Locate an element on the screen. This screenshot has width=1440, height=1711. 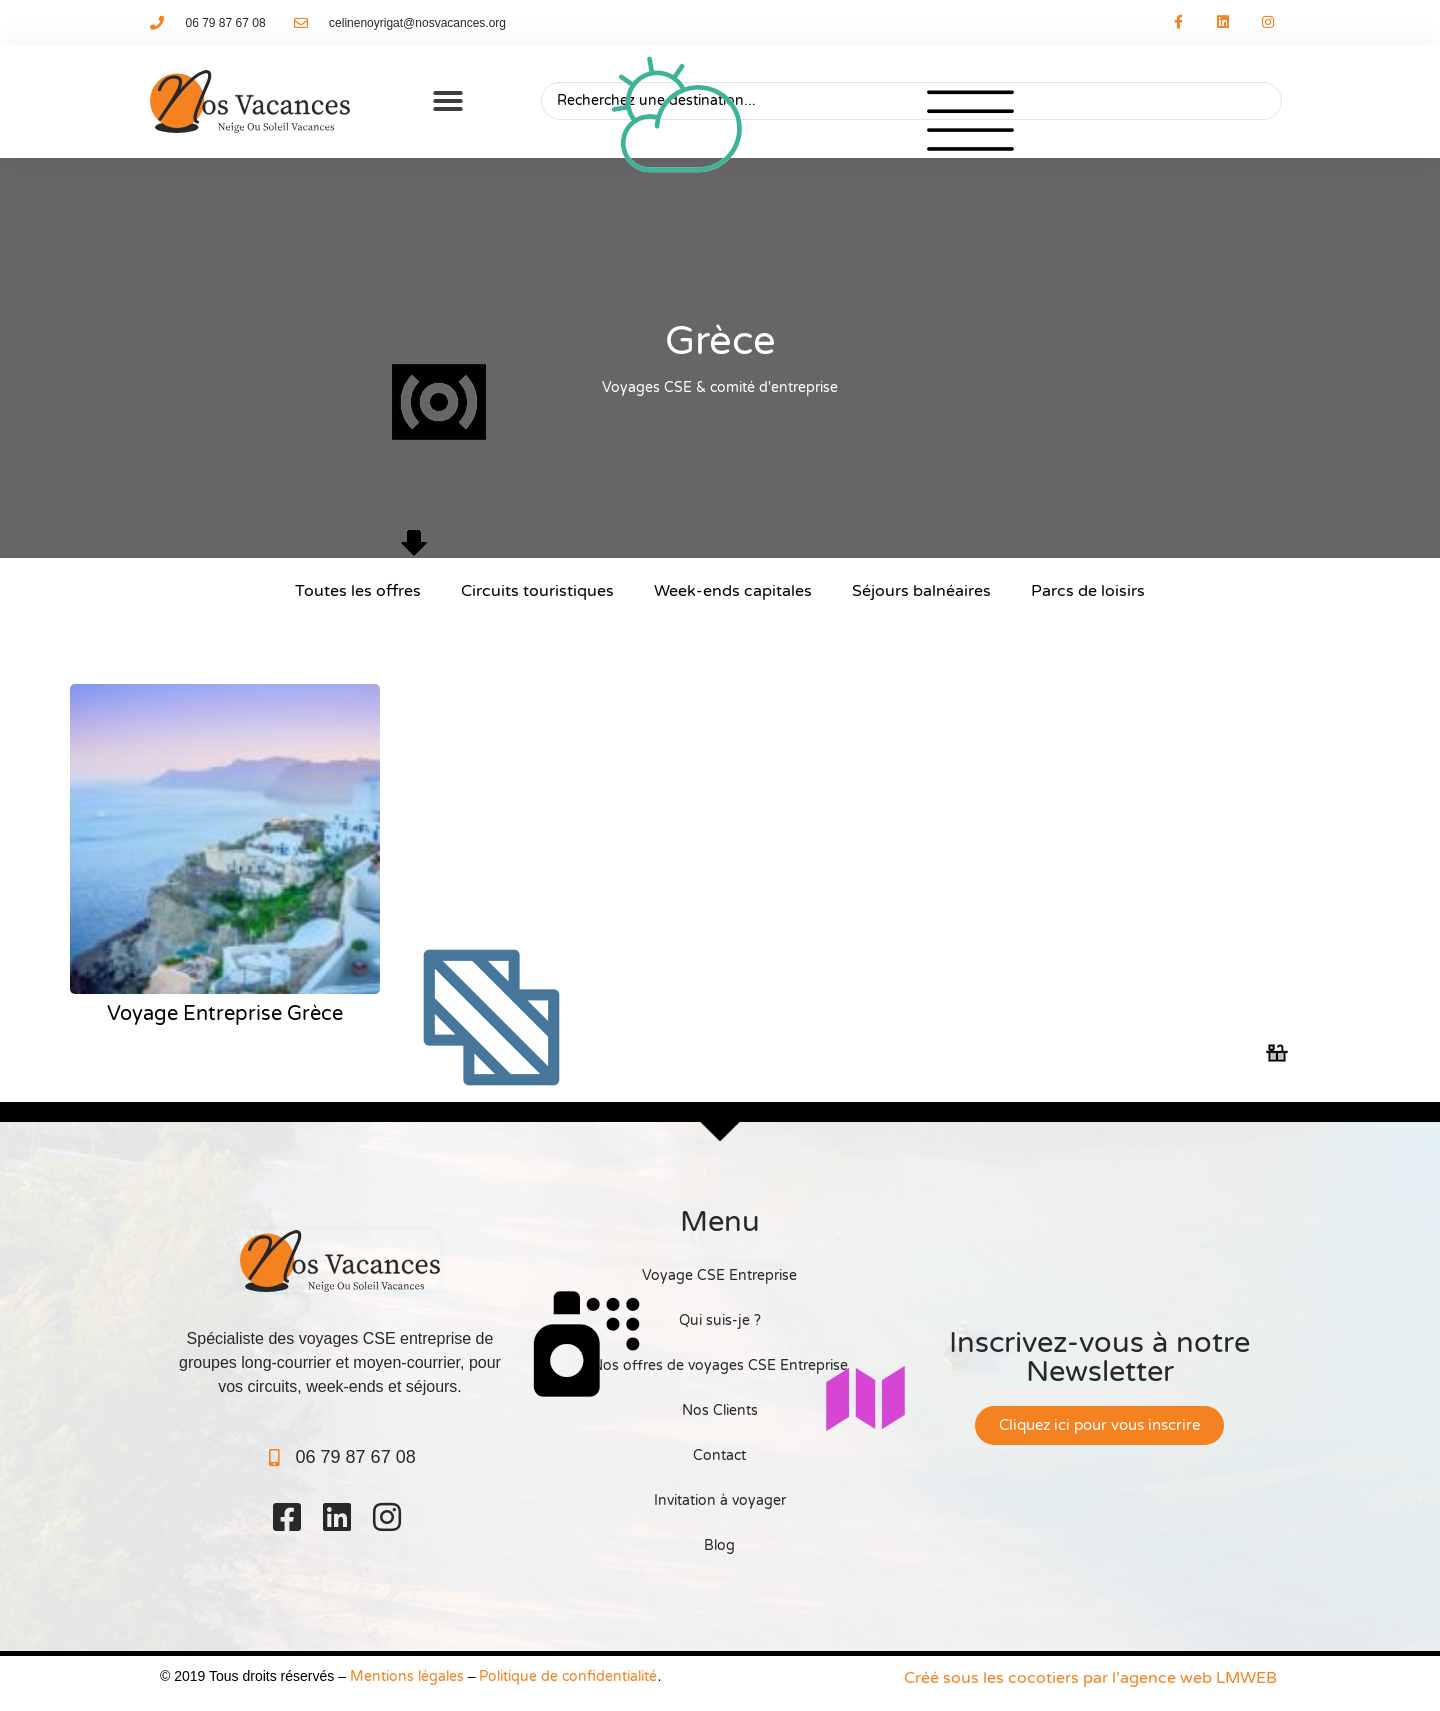
download a file or content is located at coordinates (414, 542).